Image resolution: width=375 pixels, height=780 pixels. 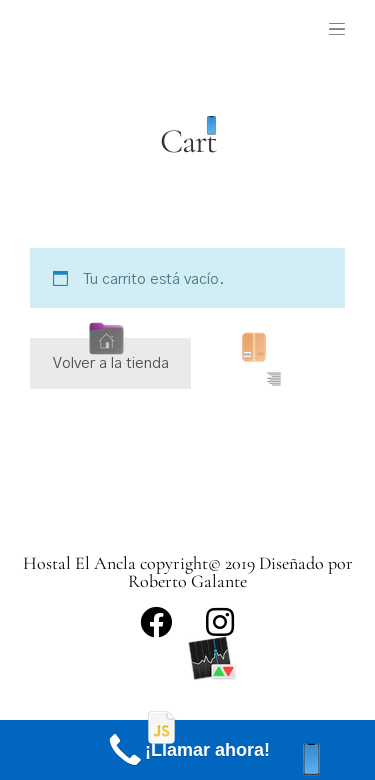 What do you see at coordinates (254, 347) in the screenshot?
I see `a compressed archive or package file` at bounding box center [254, 347].